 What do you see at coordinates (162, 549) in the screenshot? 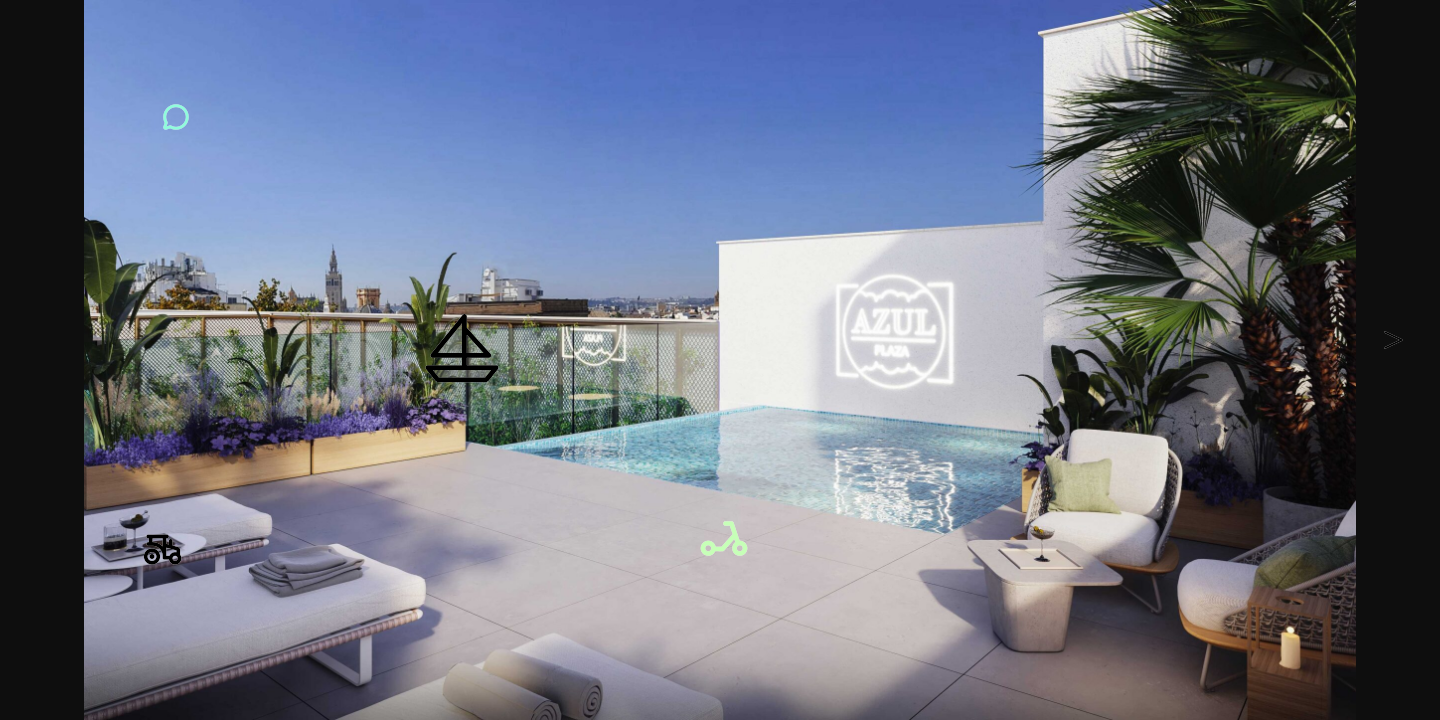
I see `access farming or agricultural features` at bounding box center [162, 549].